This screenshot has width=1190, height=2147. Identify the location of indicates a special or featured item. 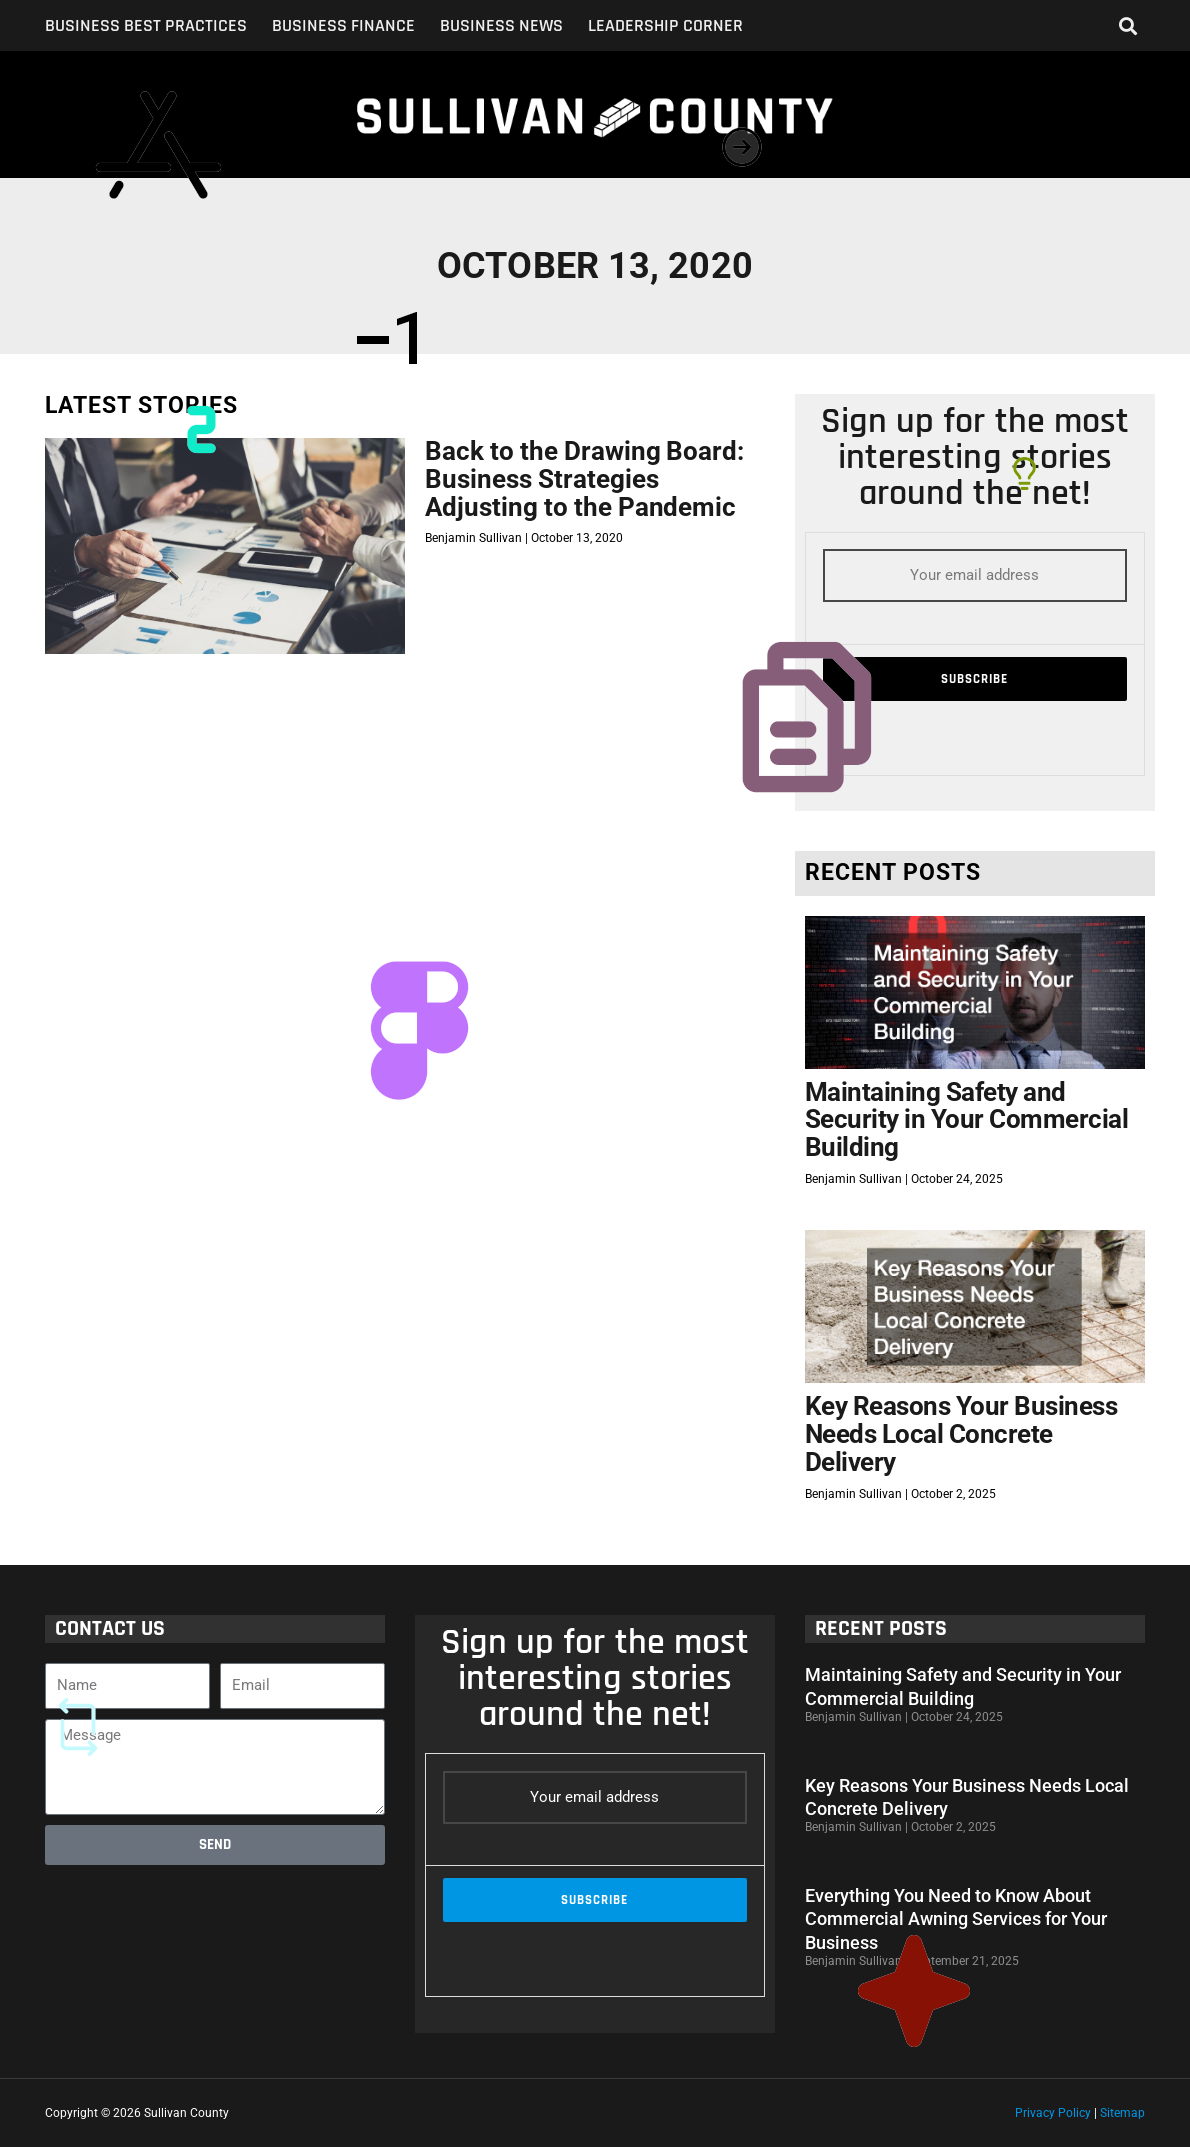
(914, 1991).